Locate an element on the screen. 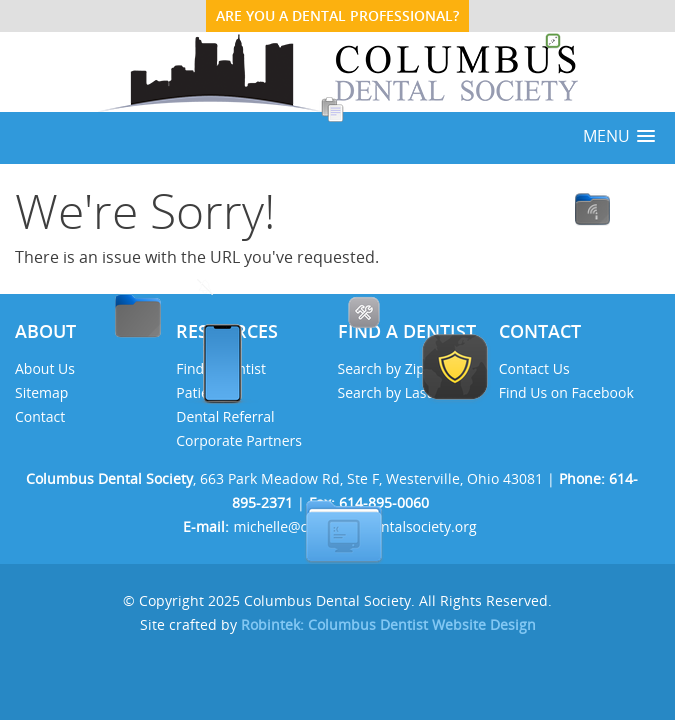 The height and width of the screenshot is (720, 675). iPhone XS Max device connected to your Mac is located at coordinates (222, 364).